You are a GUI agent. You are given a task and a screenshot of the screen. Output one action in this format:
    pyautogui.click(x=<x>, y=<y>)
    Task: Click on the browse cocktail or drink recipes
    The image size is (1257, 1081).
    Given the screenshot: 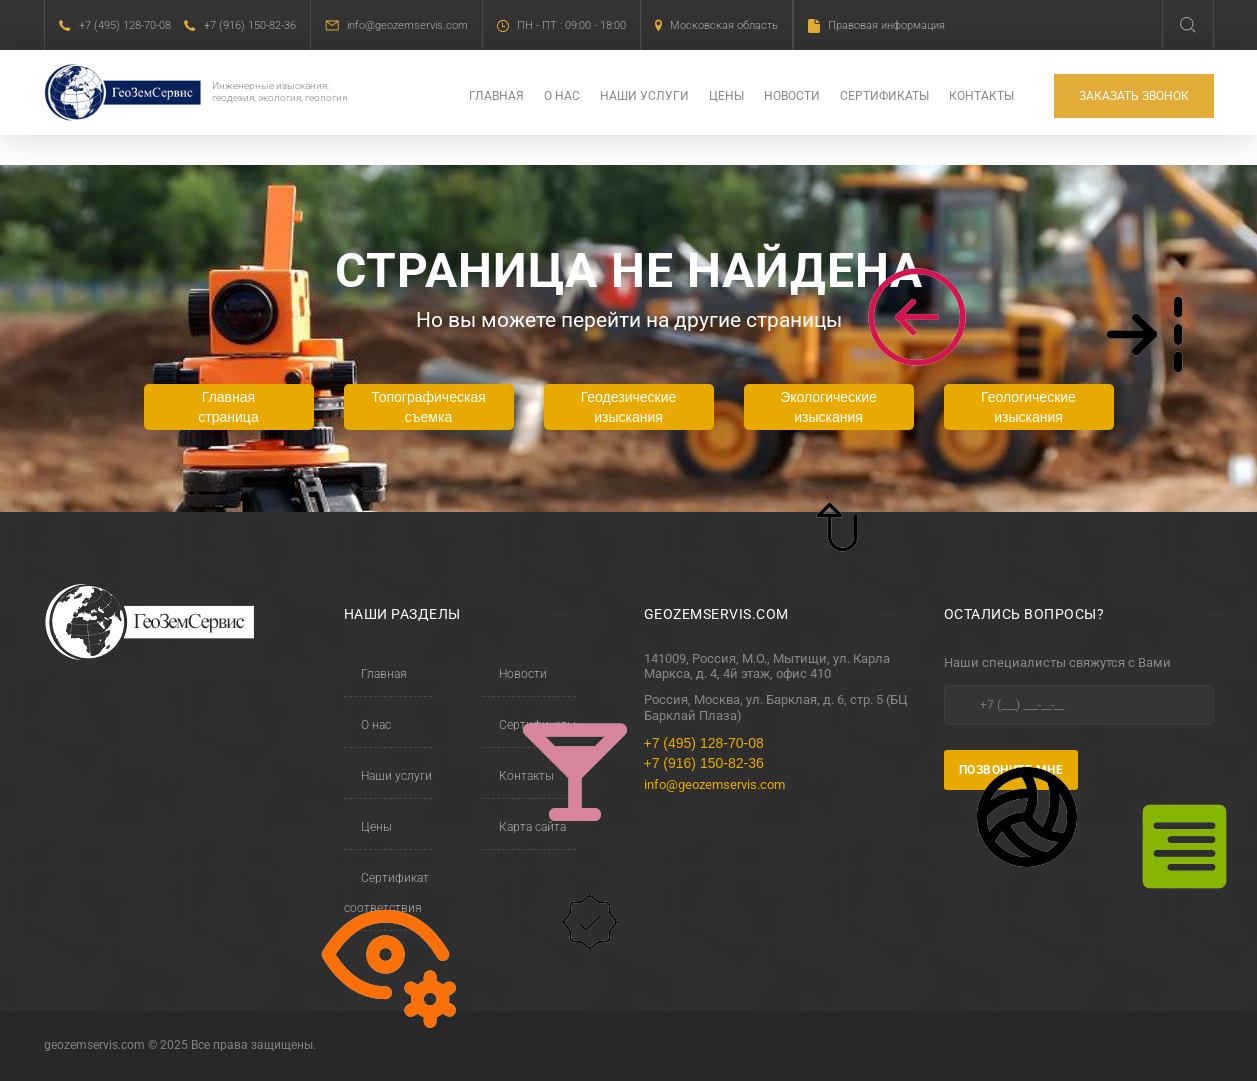 What is the action you would take?
    pyautogui.click(x=575, y=769)
    